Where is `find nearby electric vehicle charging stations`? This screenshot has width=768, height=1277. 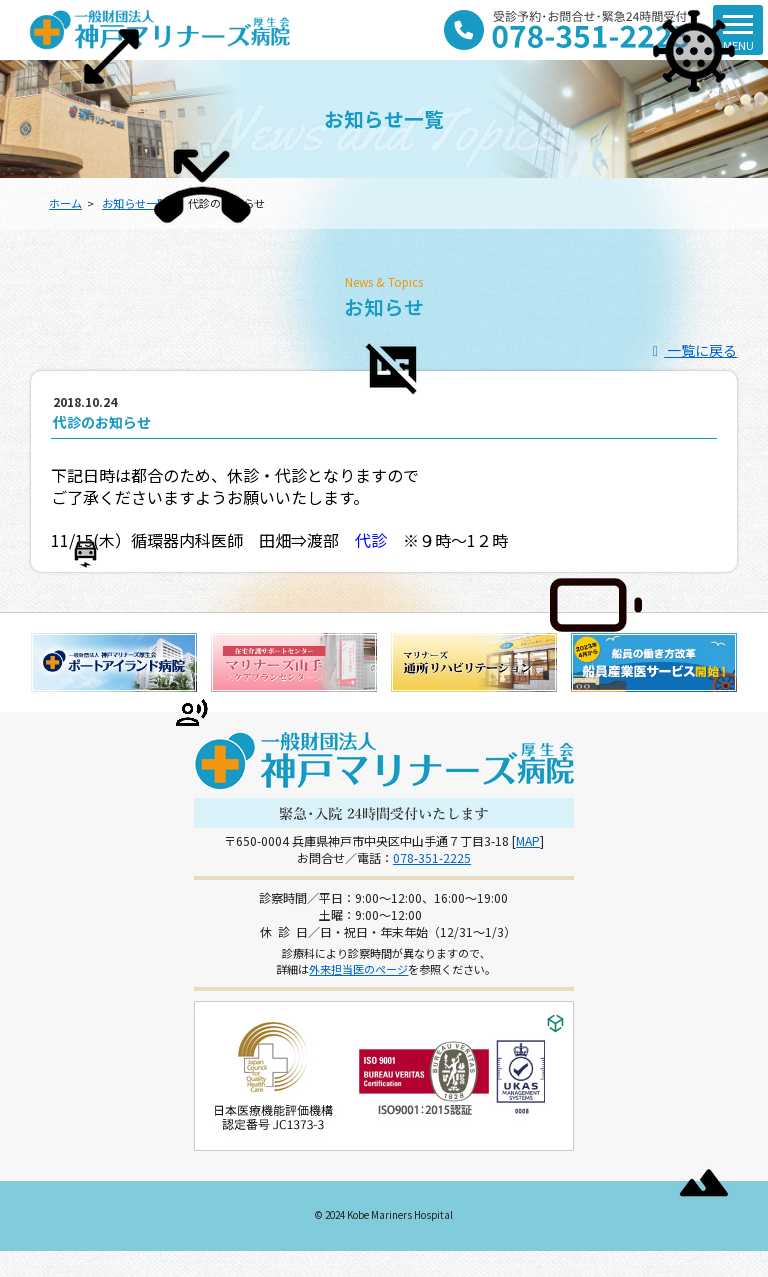 find nearby electric vehicle charging stations is located at coordinates (85, 554).